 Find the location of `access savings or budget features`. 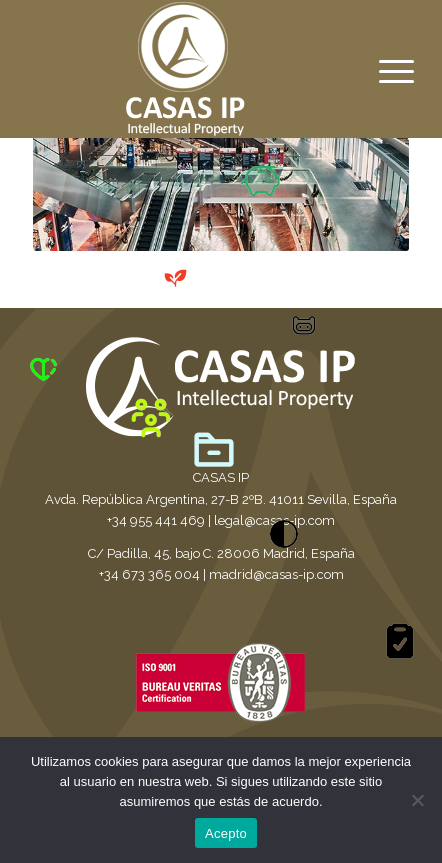

access savings or budget features is located at coordinates (261, 181).